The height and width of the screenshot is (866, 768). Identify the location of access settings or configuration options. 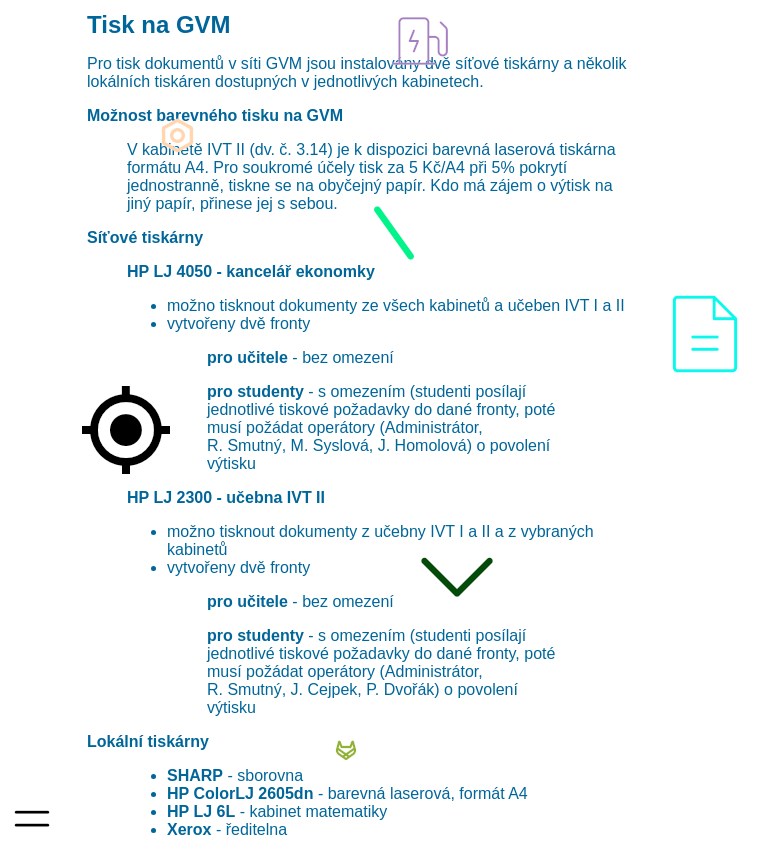
(177, 135).